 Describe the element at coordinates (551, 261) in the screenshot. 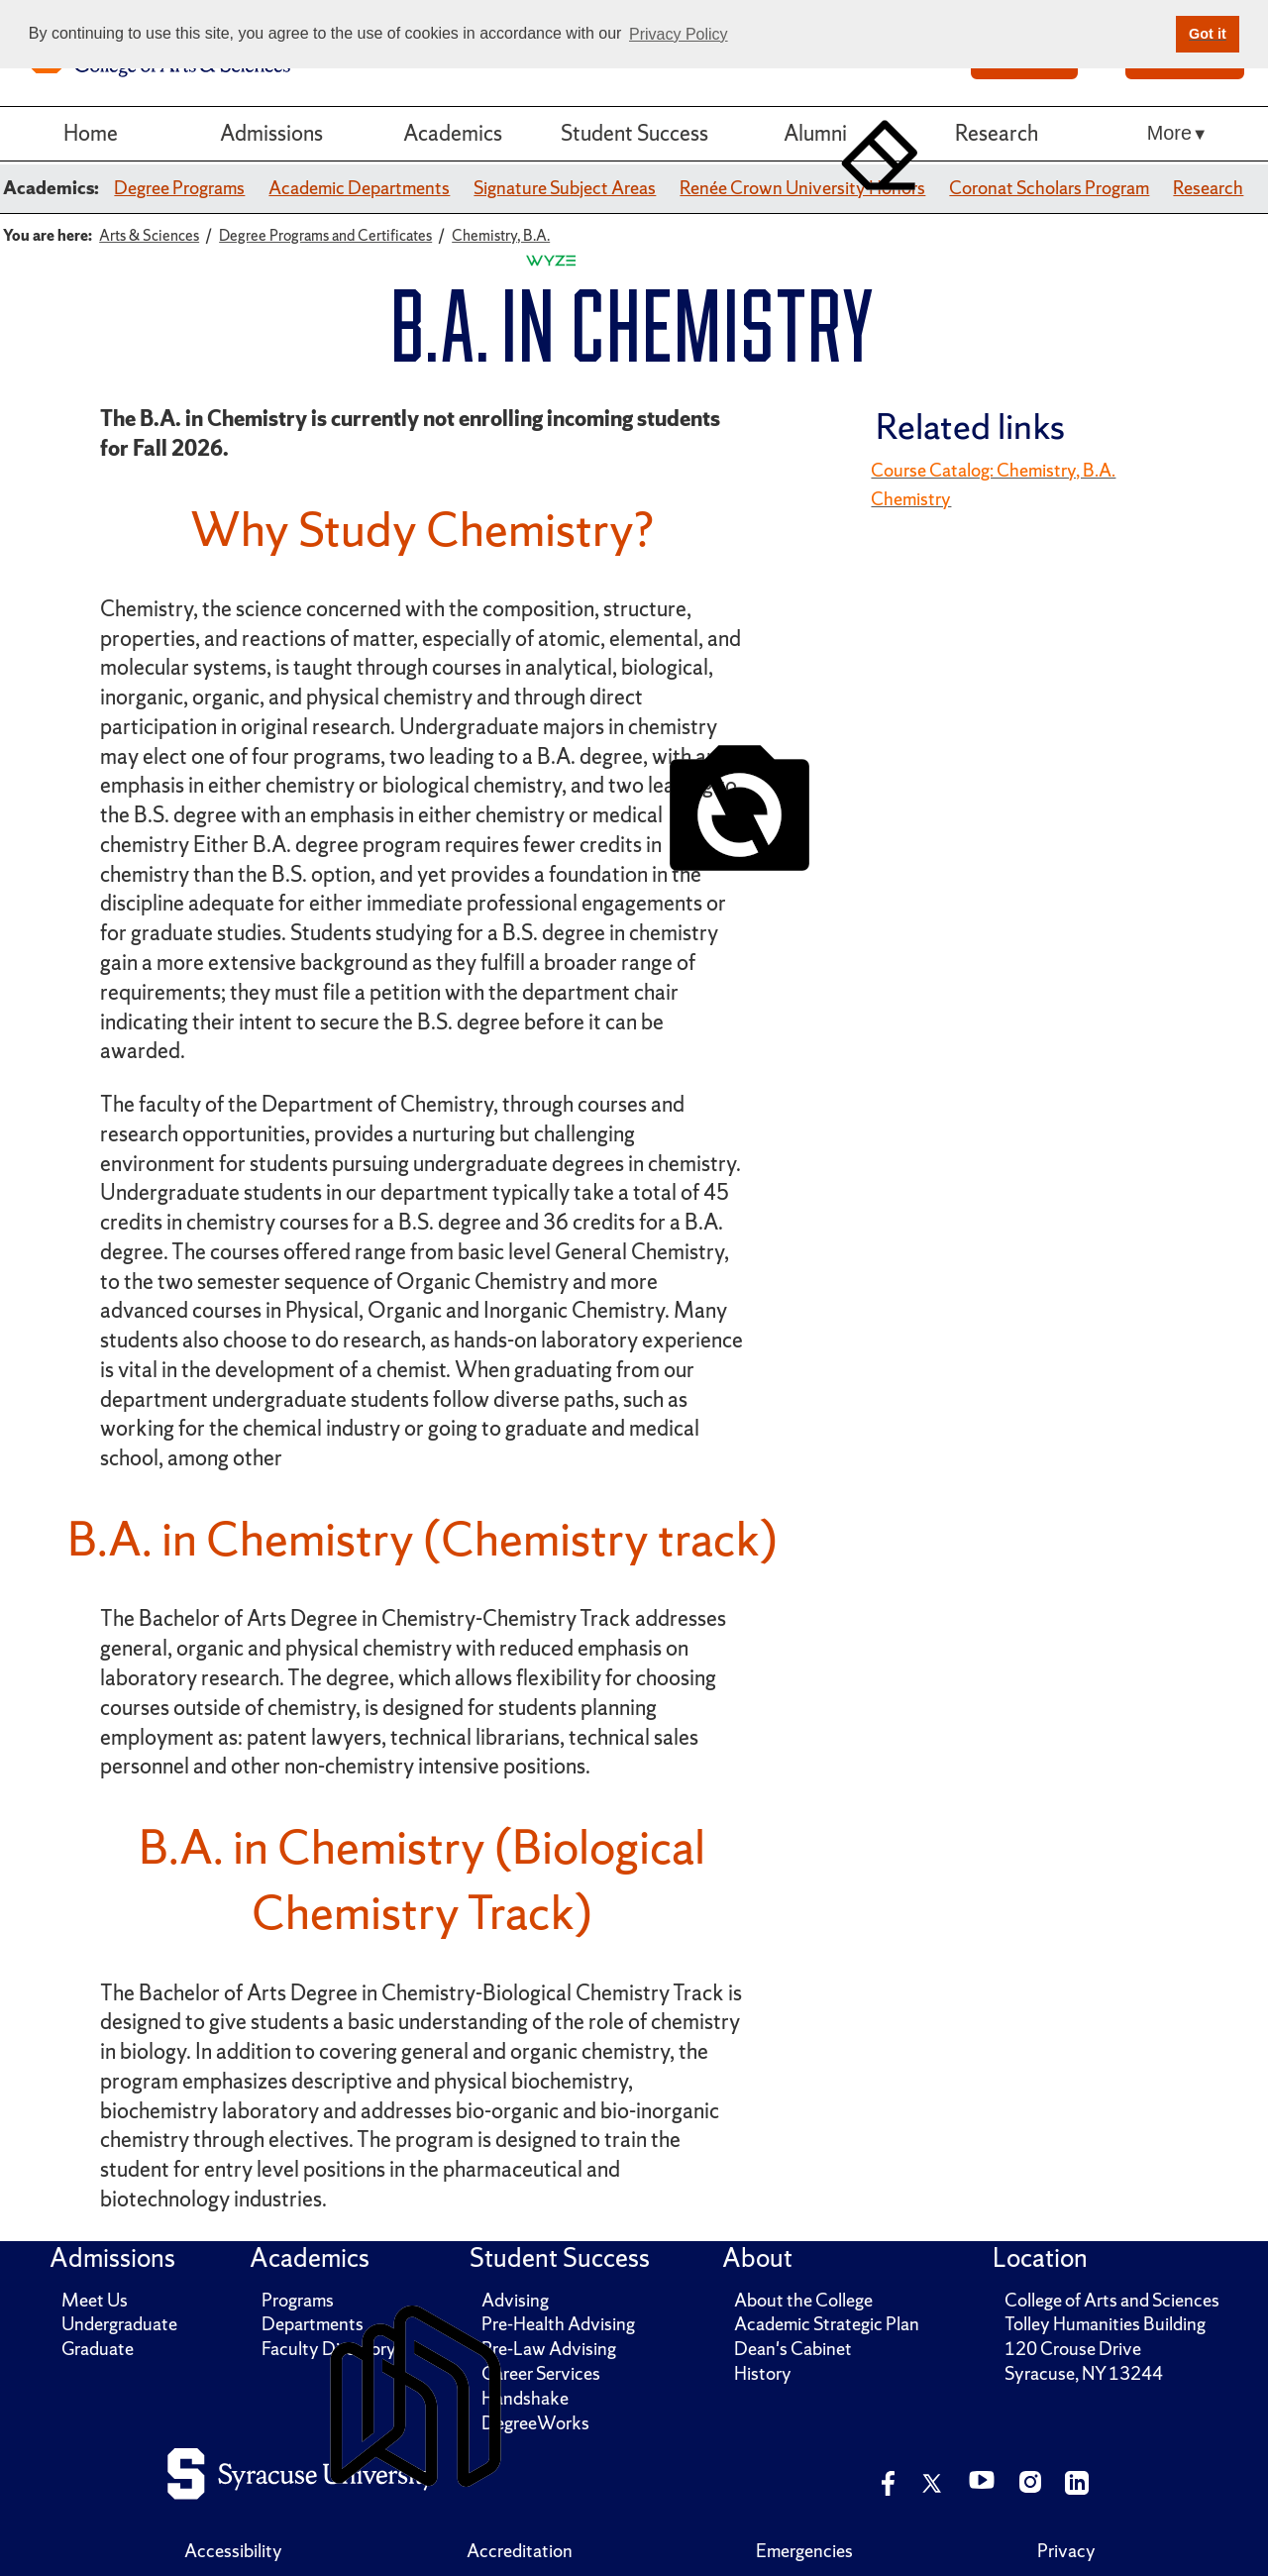

I see `open the Wyze smart home app` at that location.